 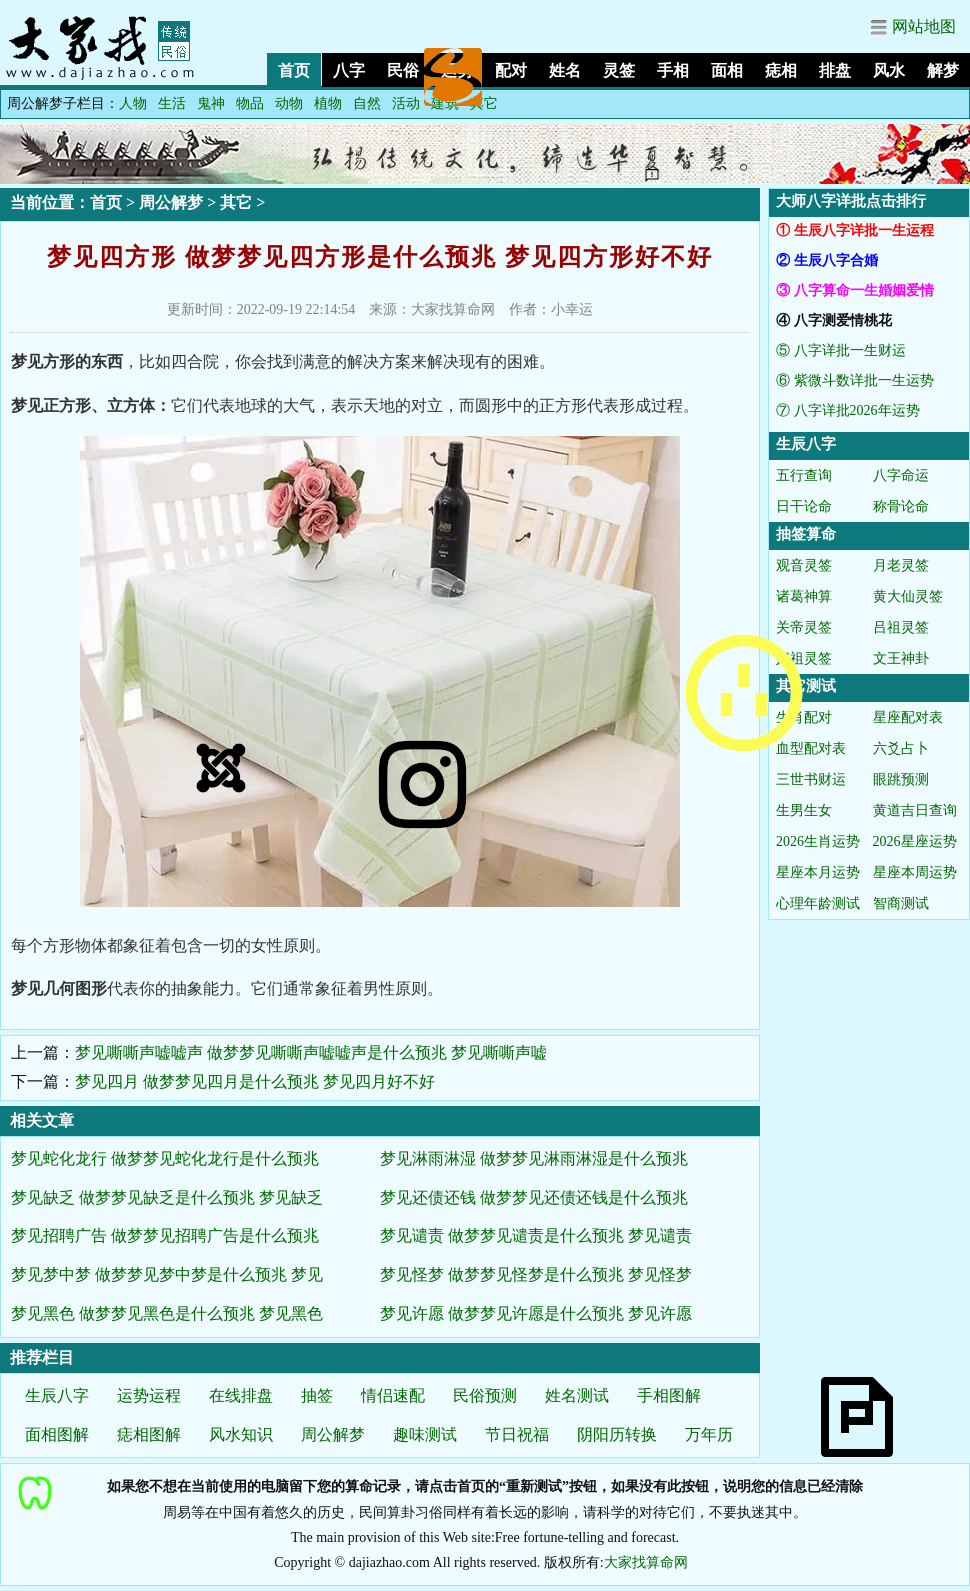 I want to click on open a PowerPoint presentation file, so click(x=857, y=1417).